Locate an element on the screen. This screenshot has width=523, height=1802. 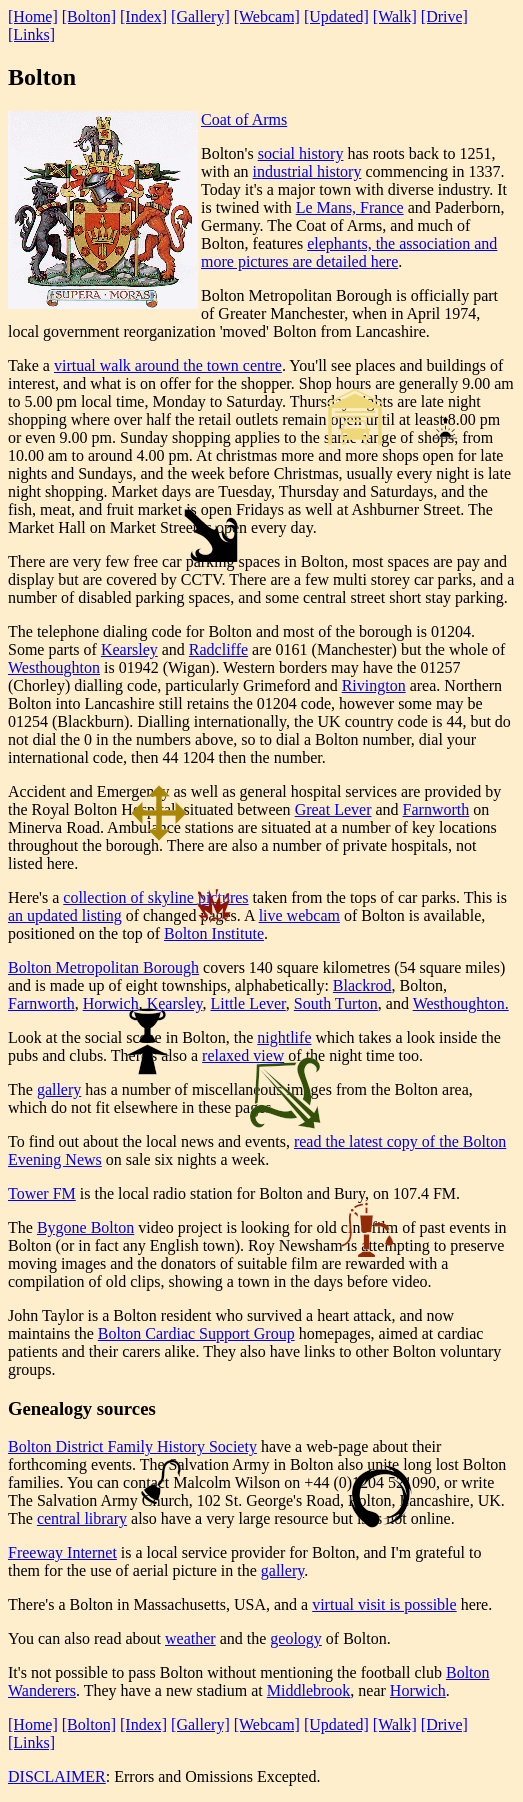
indicates sunrise or morning time is located at coordinates (445, 427).